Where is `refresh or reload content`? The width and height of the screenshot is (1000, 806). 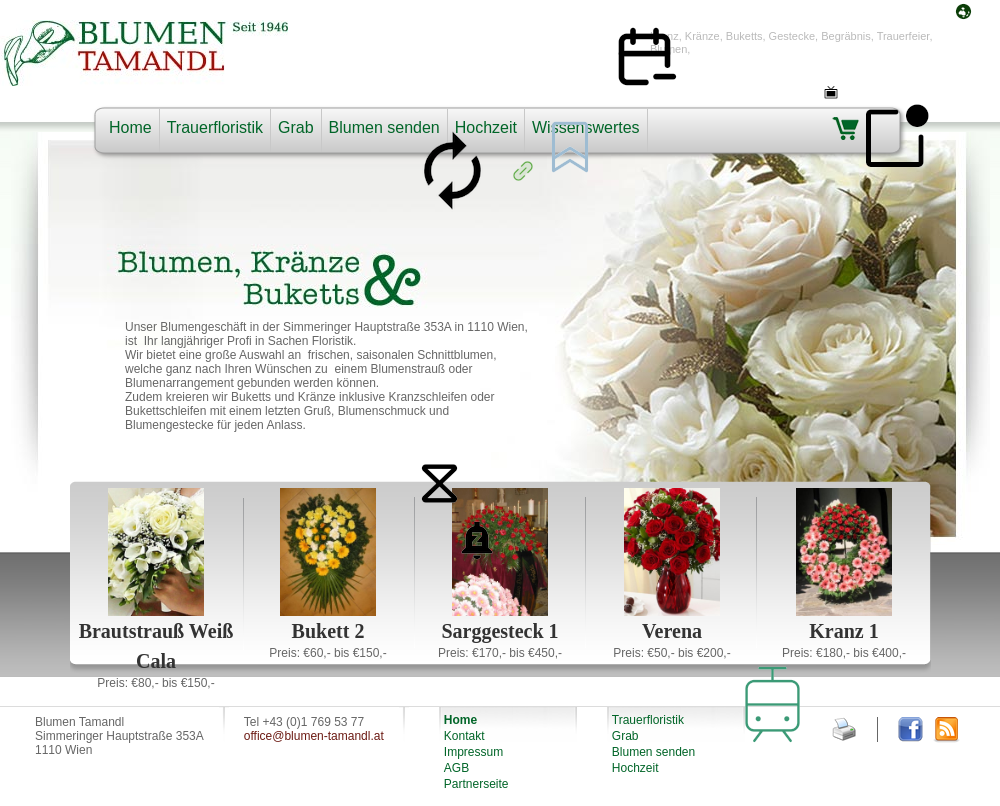 refresh or reload content is located at coordinates (452, 170).